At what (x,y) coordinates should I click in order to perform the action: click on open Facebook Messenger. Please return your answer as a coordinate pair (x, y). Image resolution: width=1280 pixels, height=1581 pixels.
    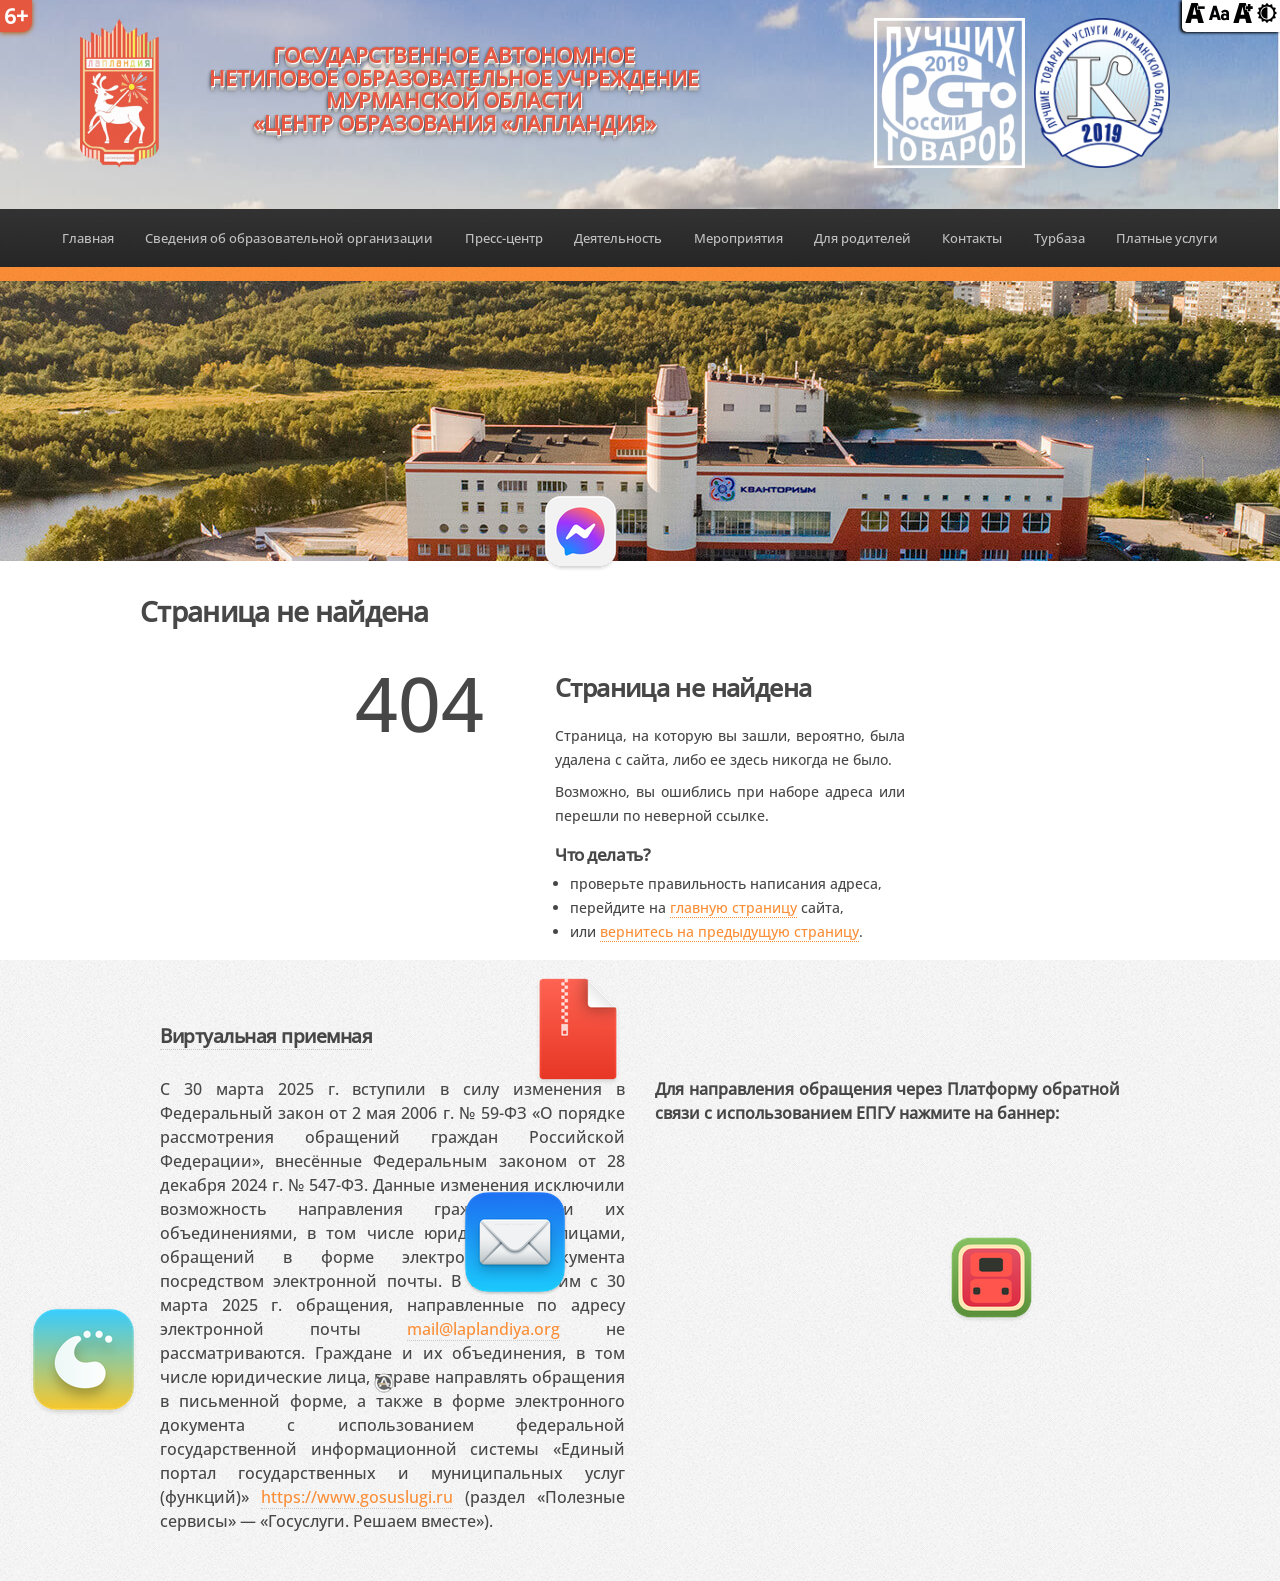
    Looking at the image, I should click on (580, 531).